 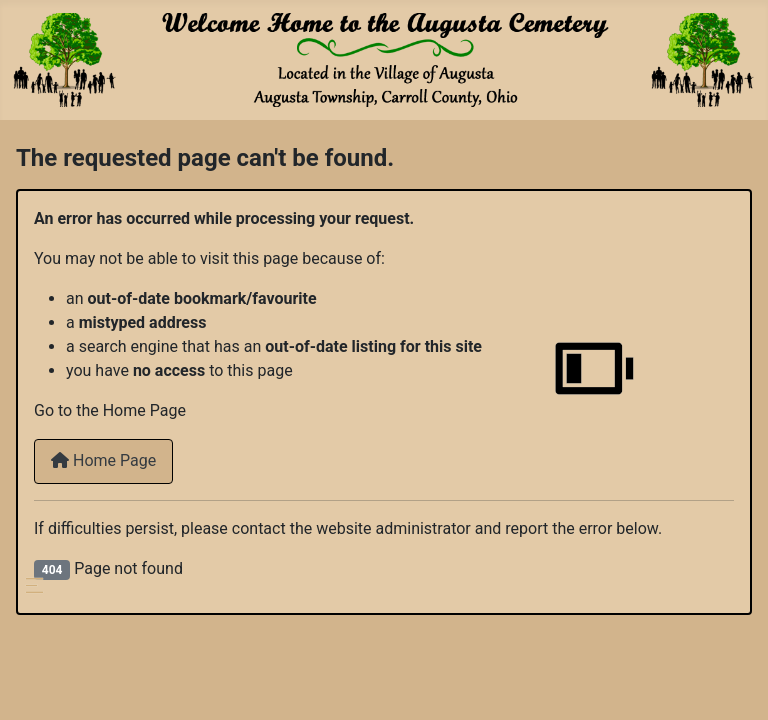 I want to click on indicates low battery status, so click(x=592, y=368).